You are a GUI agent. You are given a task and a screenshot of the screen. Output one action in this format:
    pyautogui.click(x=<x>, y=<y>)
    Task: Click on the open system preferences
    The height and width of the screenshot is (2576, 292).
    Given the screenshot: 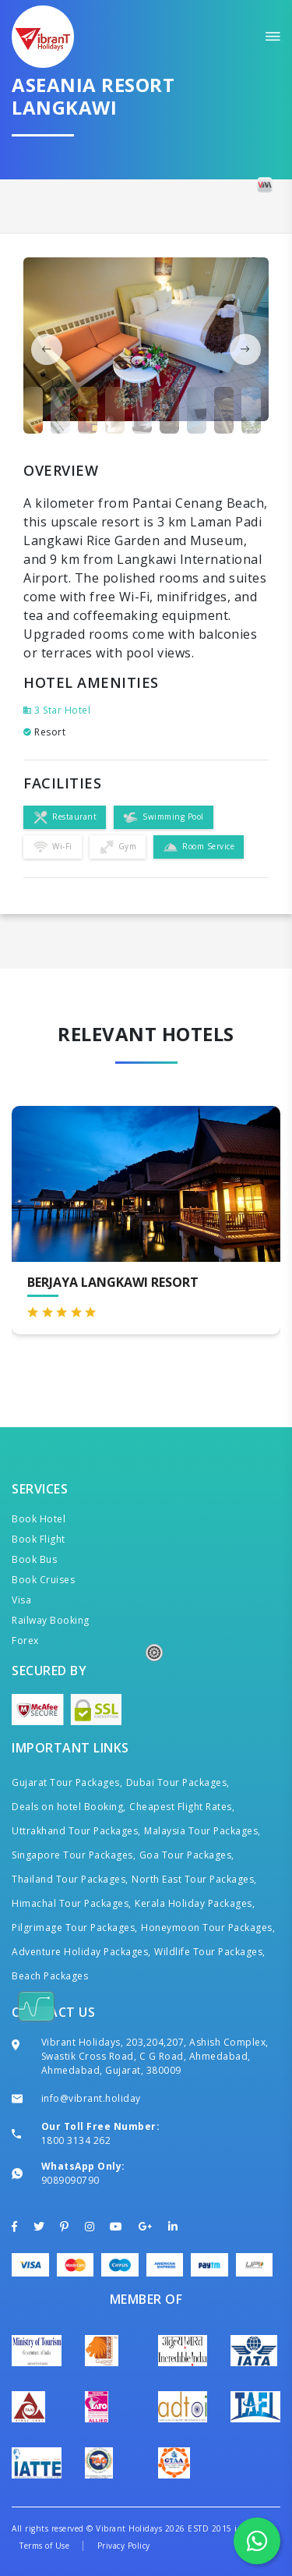 What is the action you would take?
    pyautogui.click(x=154, y=1653)
    